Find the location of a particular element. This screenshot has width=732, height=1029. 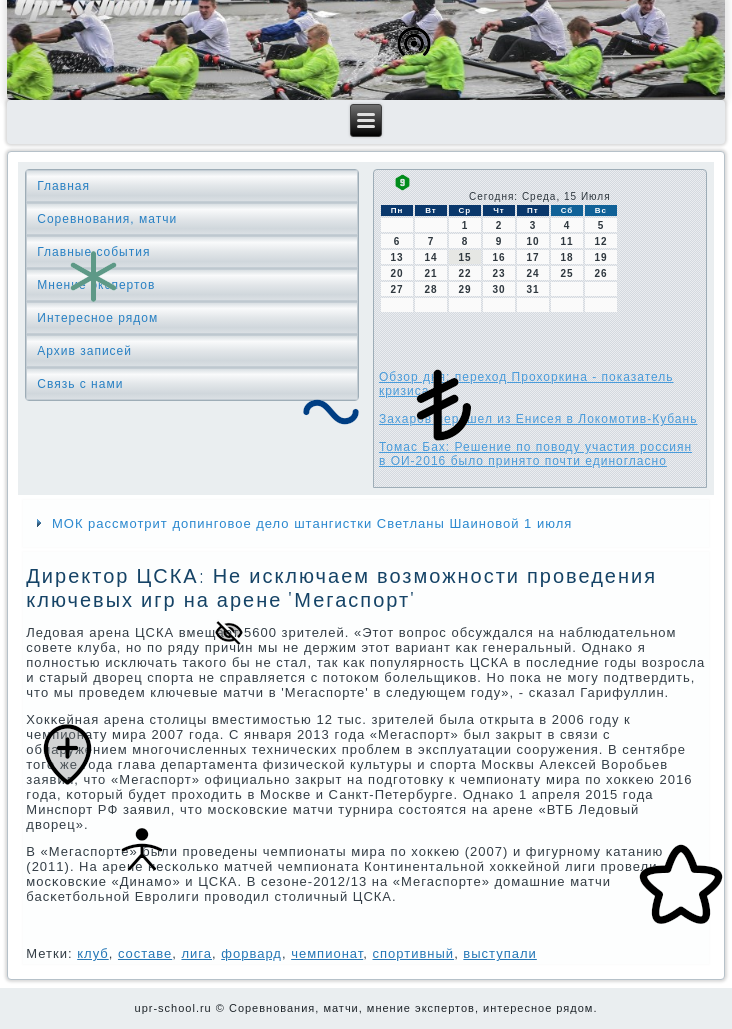

start a live broadcast or stream is located at coordinates (414, 42).